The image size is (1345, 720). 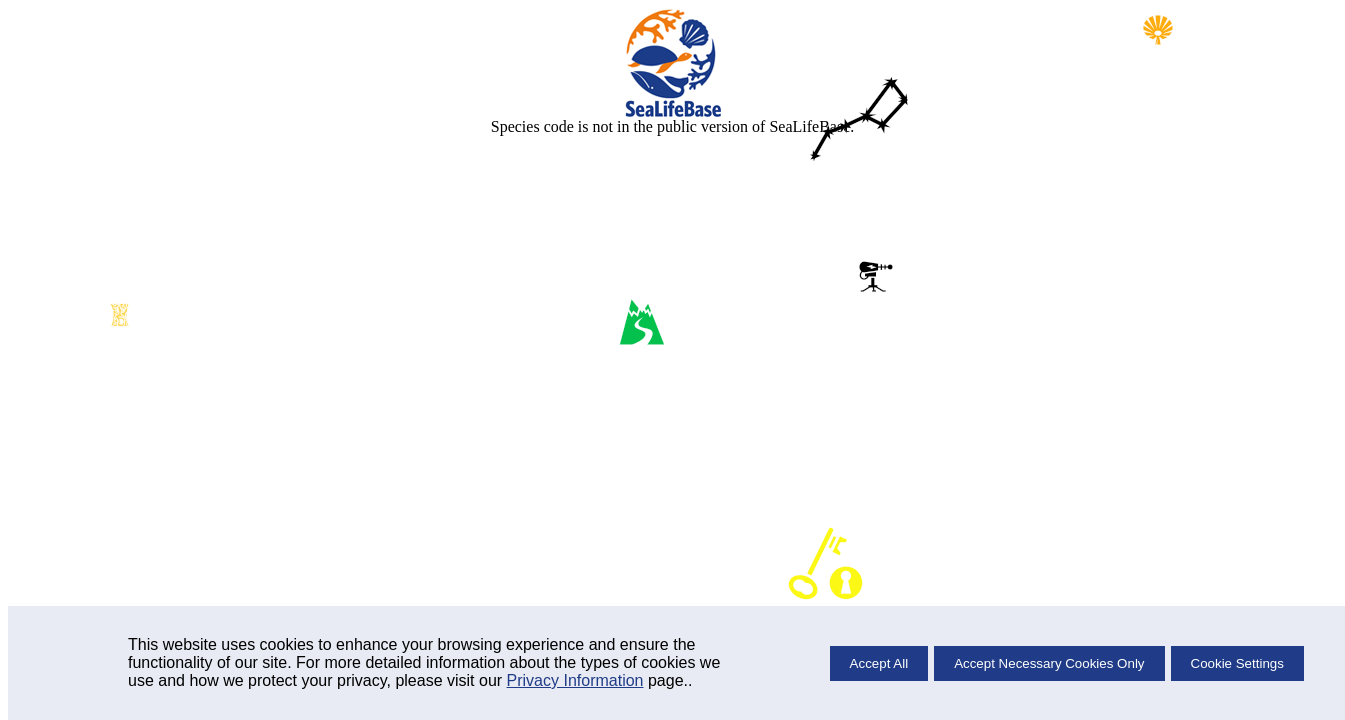 What do you see at coordinates (1158, 30) in the screenshot?
I see `decorative fan or palm frond icon` at bounding box center [1158, 30].